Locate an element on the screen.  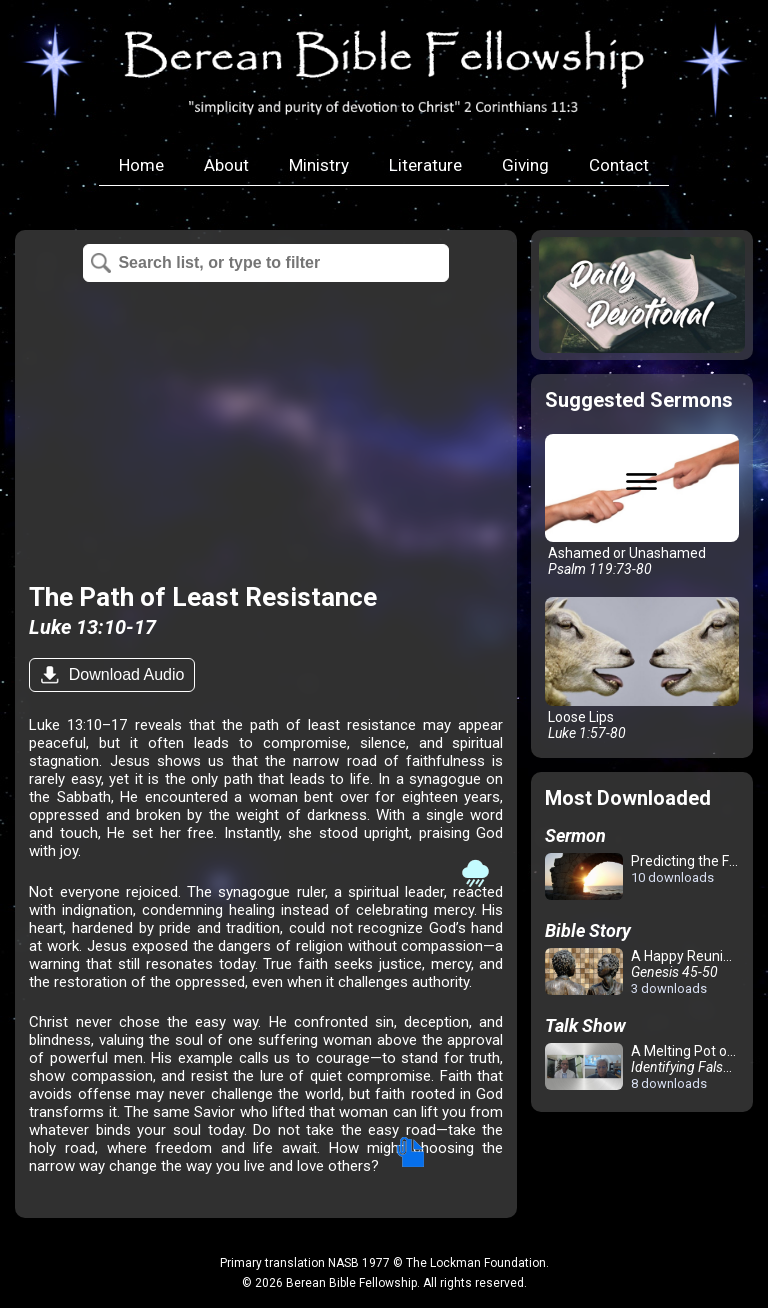
open navigation menu is located at coordinates (641, 481).